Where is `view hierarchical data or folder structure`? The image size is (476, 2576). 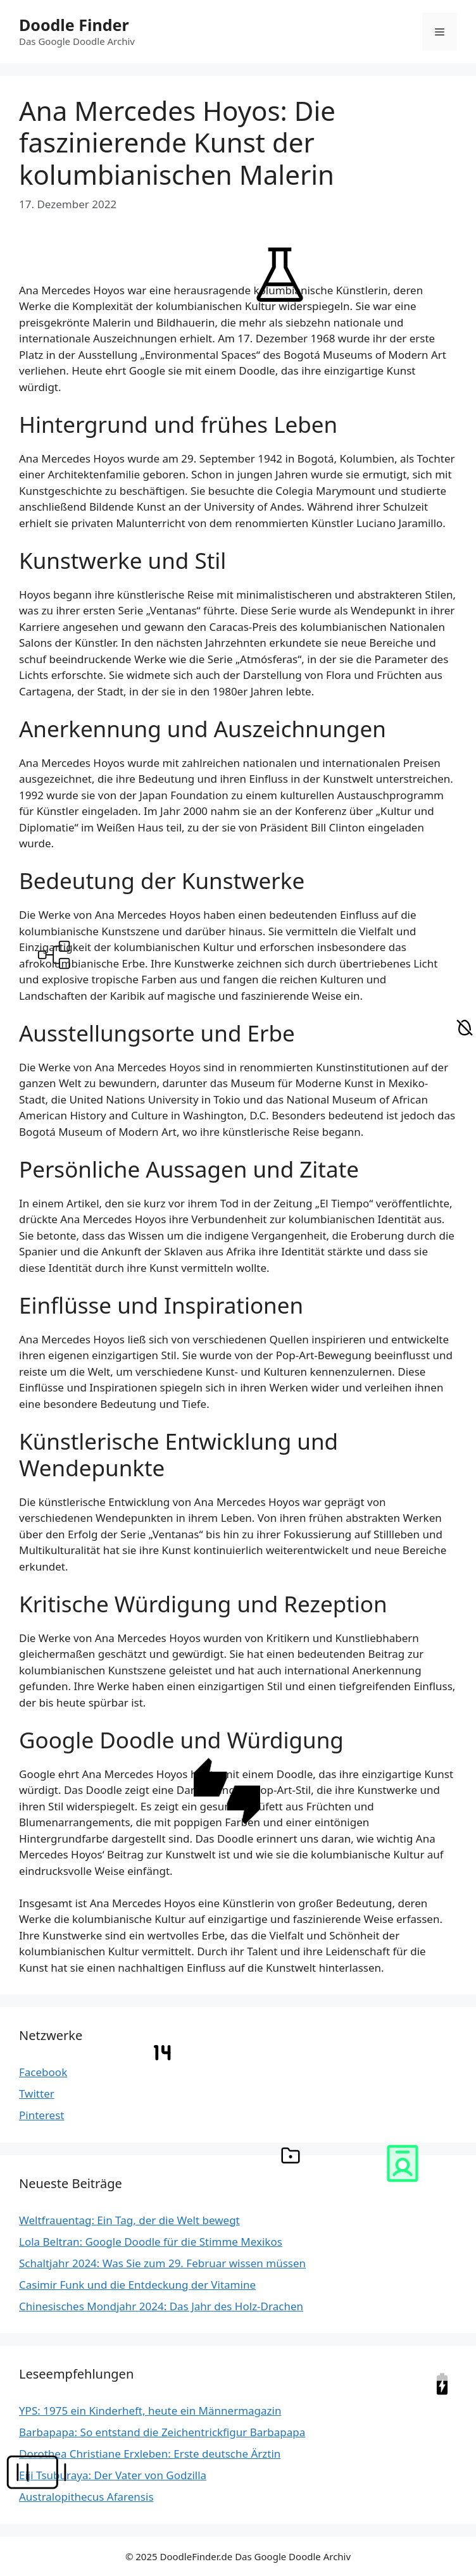
view hierarchical data or folder structure is located at coordinates (56, 955).